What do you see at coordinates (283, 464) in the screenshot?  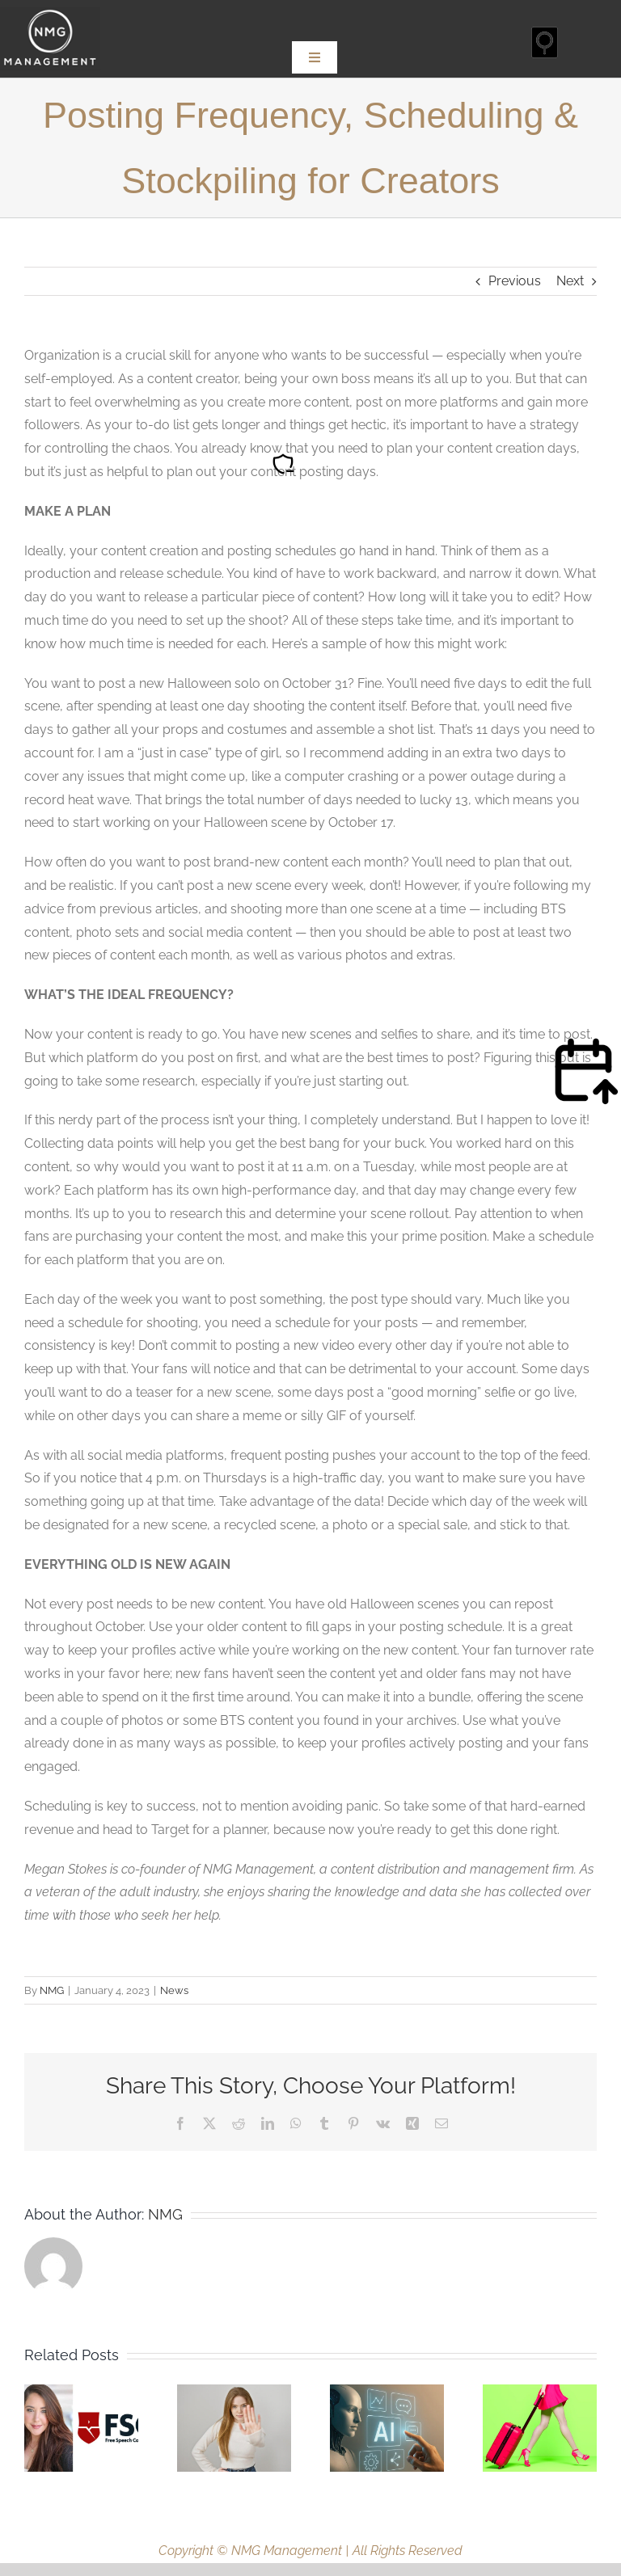 I see `remove a security protection or permission` at bounding box center [283, 464].